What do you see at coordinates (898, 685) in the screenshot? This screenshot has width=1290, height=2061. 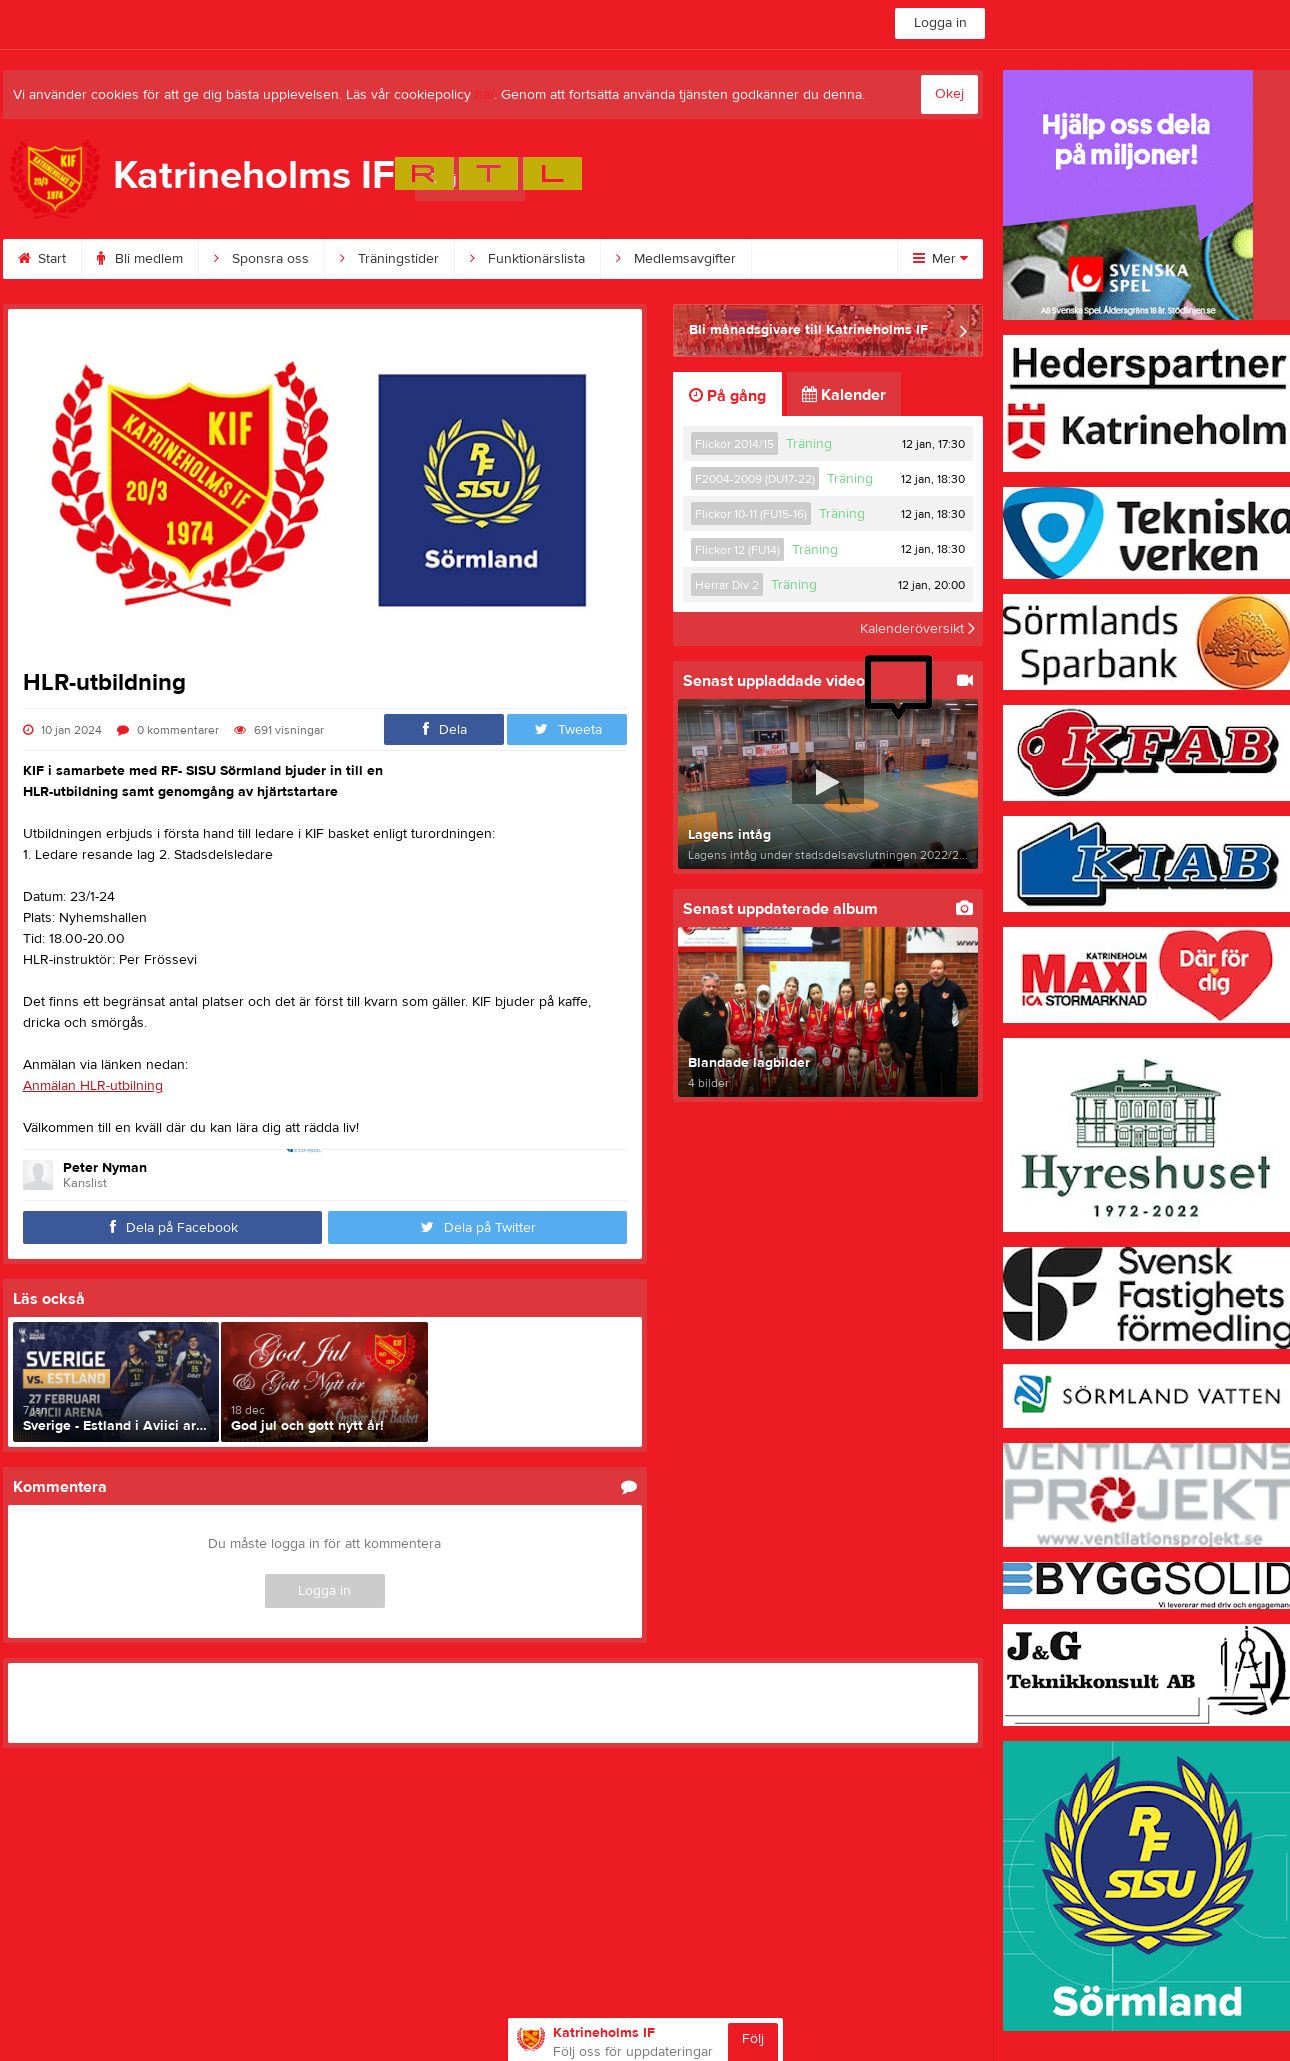 I see `open chat or messaging` at bounding box center [898, 685].